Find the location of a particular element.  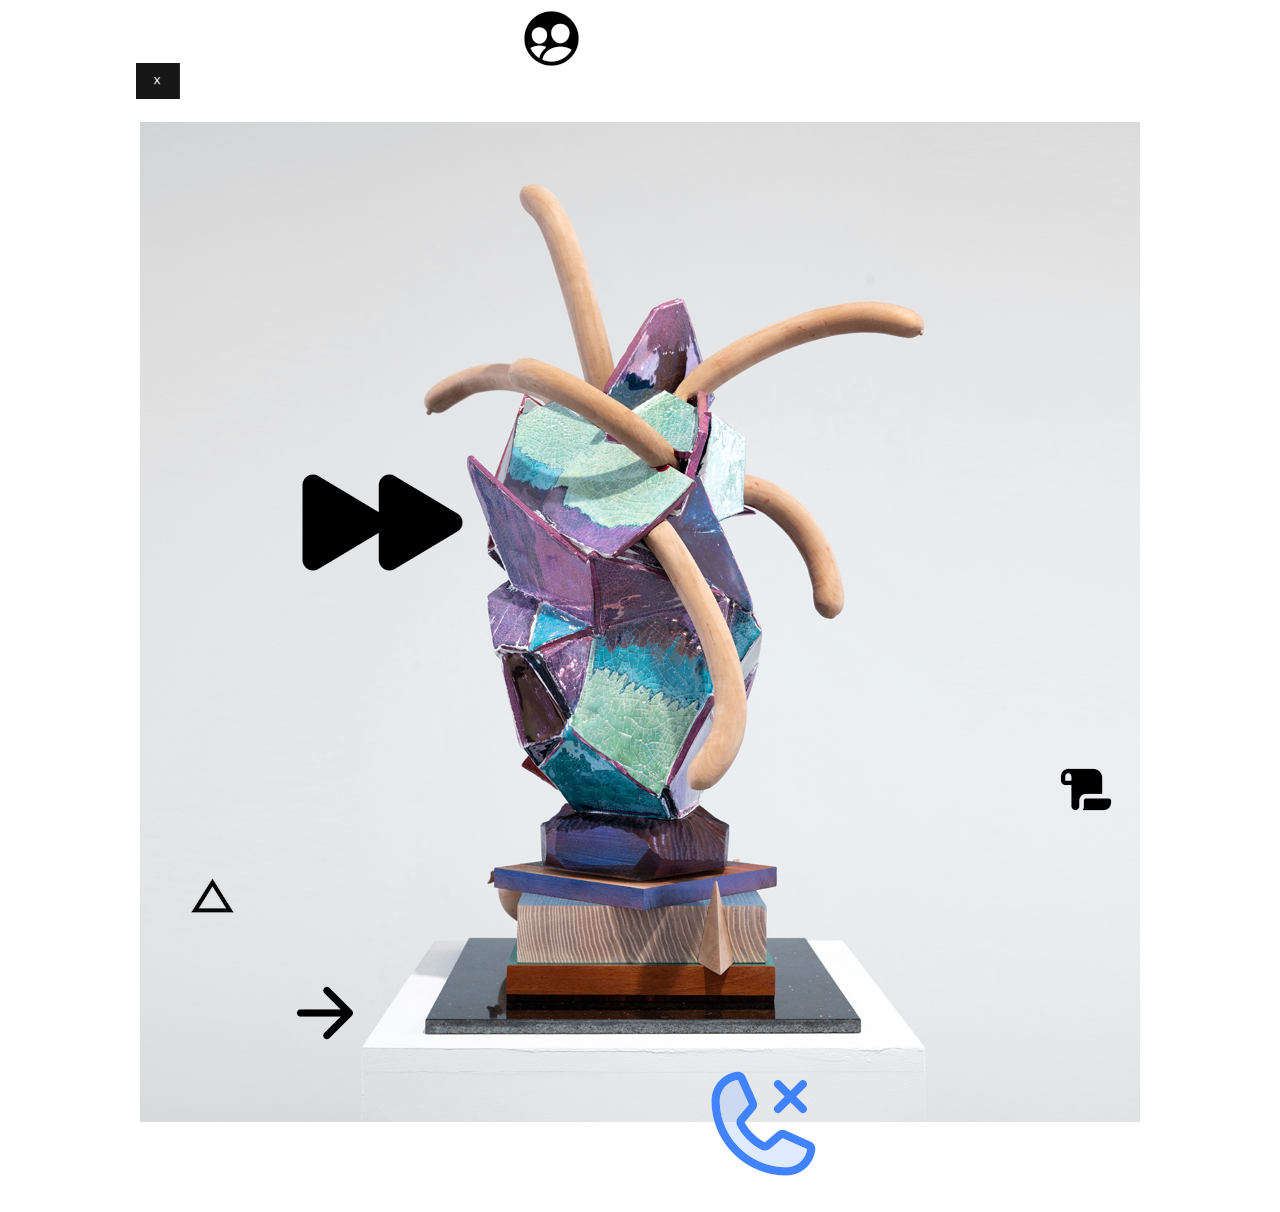

view change history or version log is located at coordinates (212, 895).